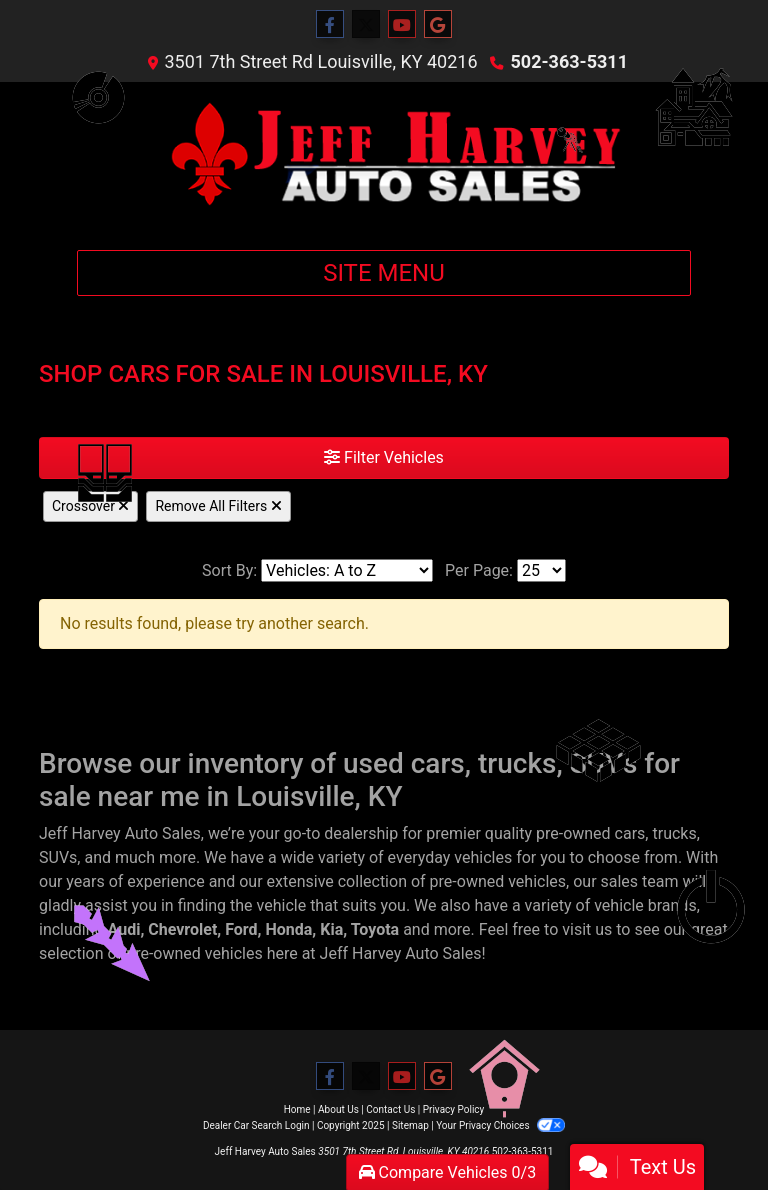 This screenshot has height=1190, width=768. What do you see at coordinates (570, 140) in the screenshot?
I see `select machine gun weapon in game` at bounding box center [570, 140].